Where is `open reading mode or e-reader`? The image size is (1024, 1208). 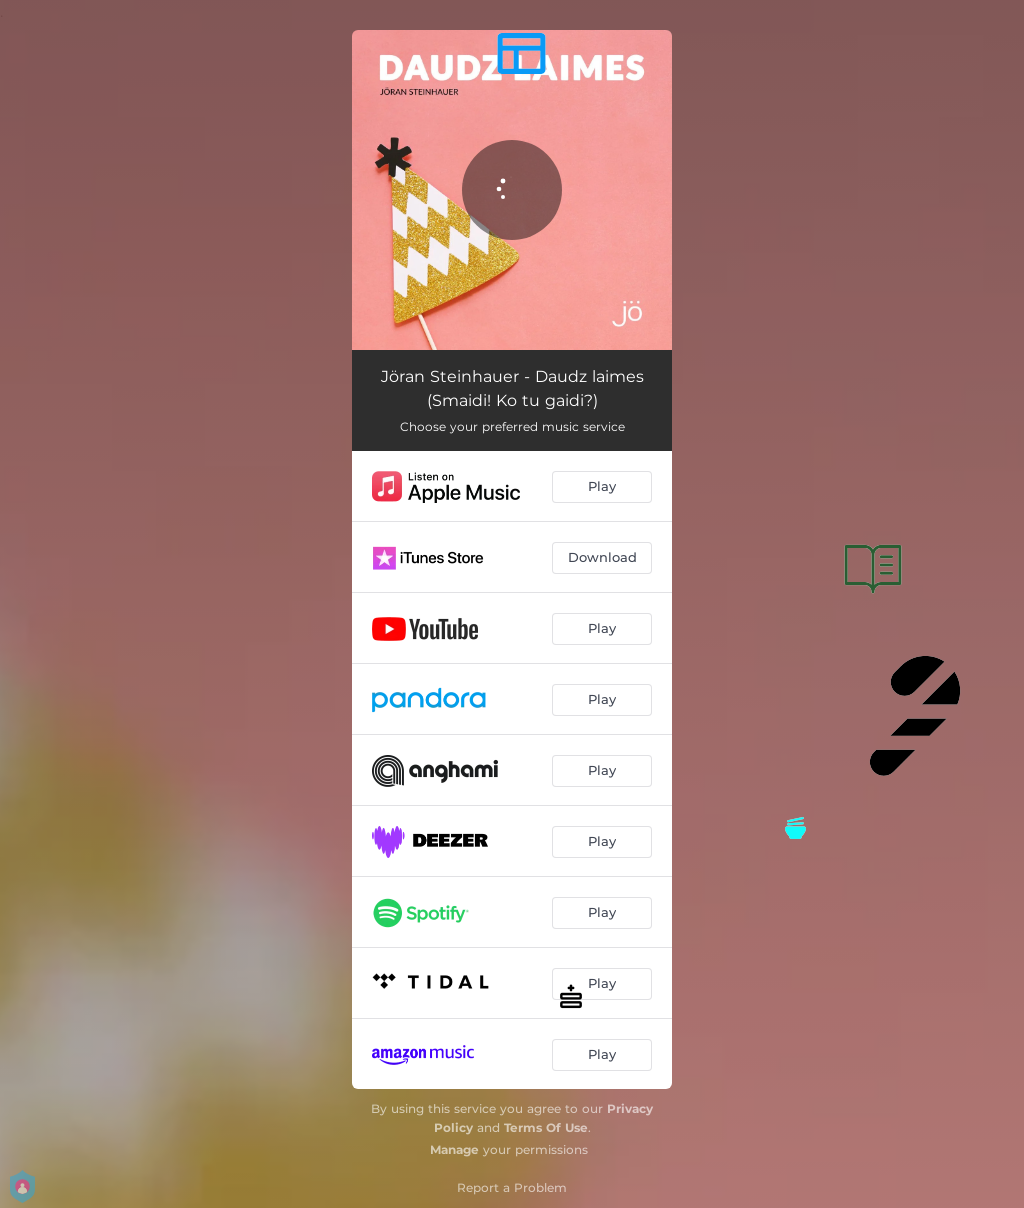 open reading mode or e-reader is located at coordinates (873, 565).